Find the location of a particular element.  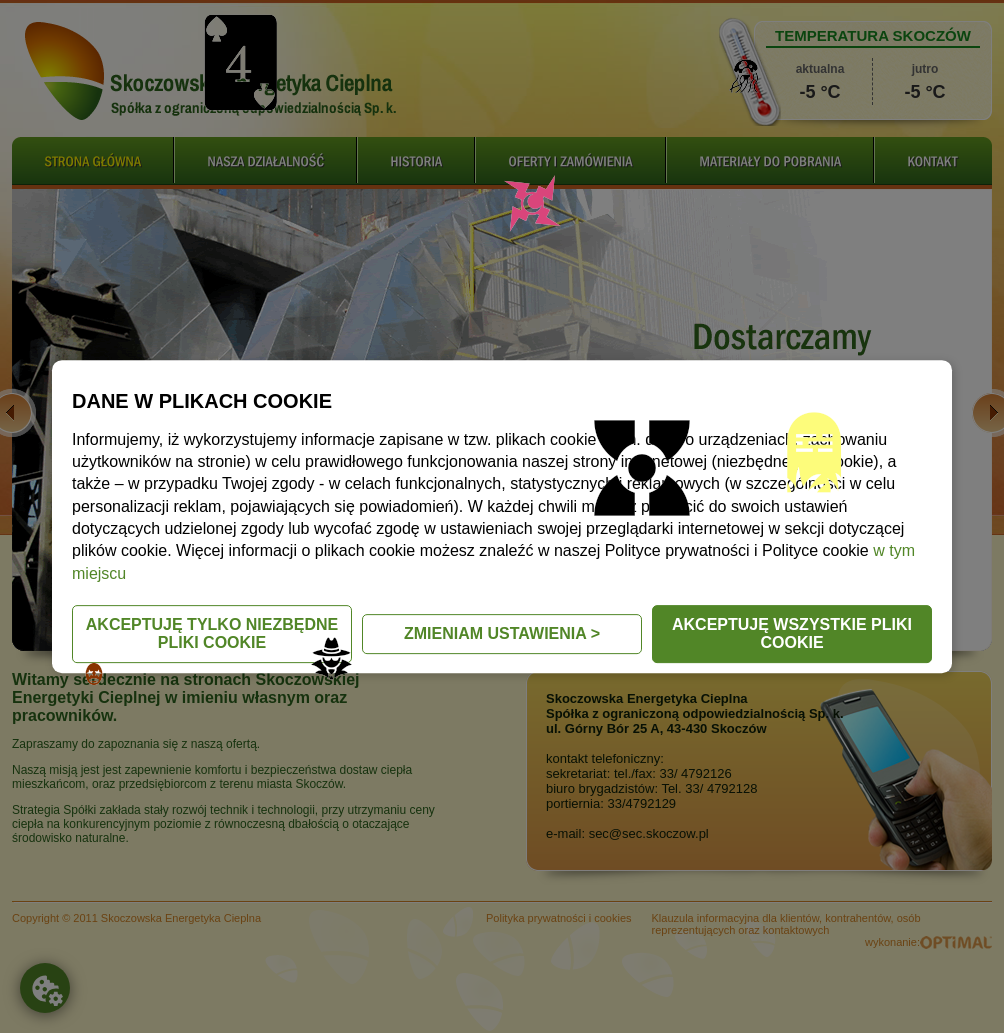

shuriken or ninja throwing star weapon icon is located at coordinates (532, 203).